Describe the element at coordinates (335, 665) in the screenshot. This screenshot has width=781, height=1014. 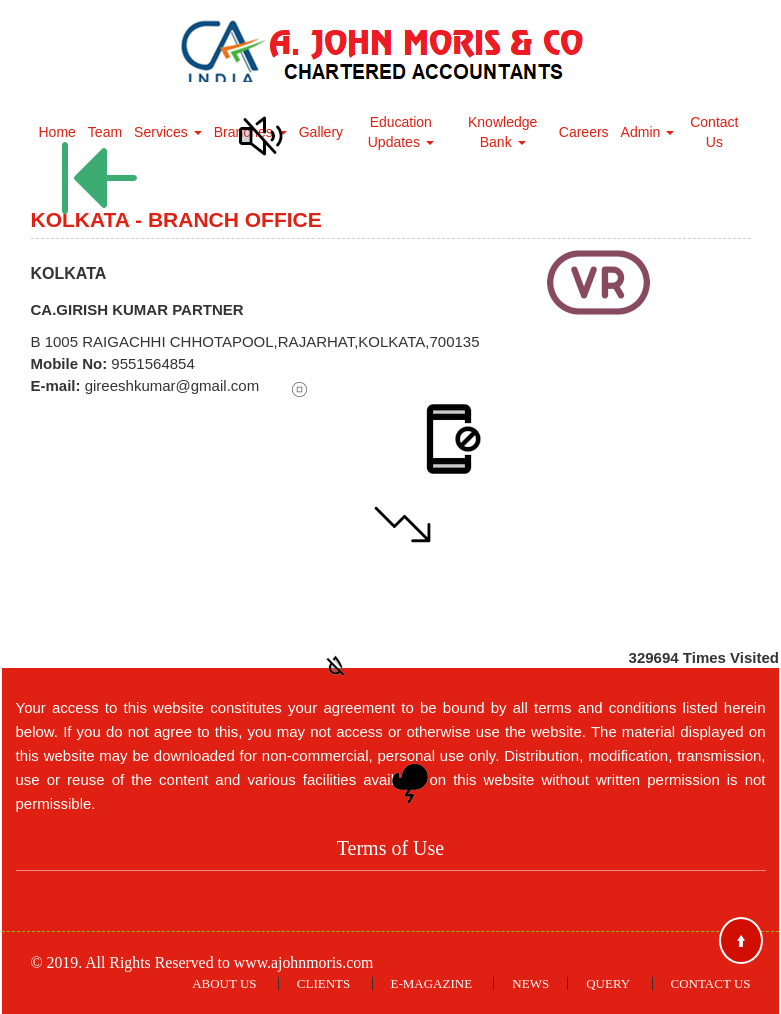
I see `reset text or fill color to default` at that location.